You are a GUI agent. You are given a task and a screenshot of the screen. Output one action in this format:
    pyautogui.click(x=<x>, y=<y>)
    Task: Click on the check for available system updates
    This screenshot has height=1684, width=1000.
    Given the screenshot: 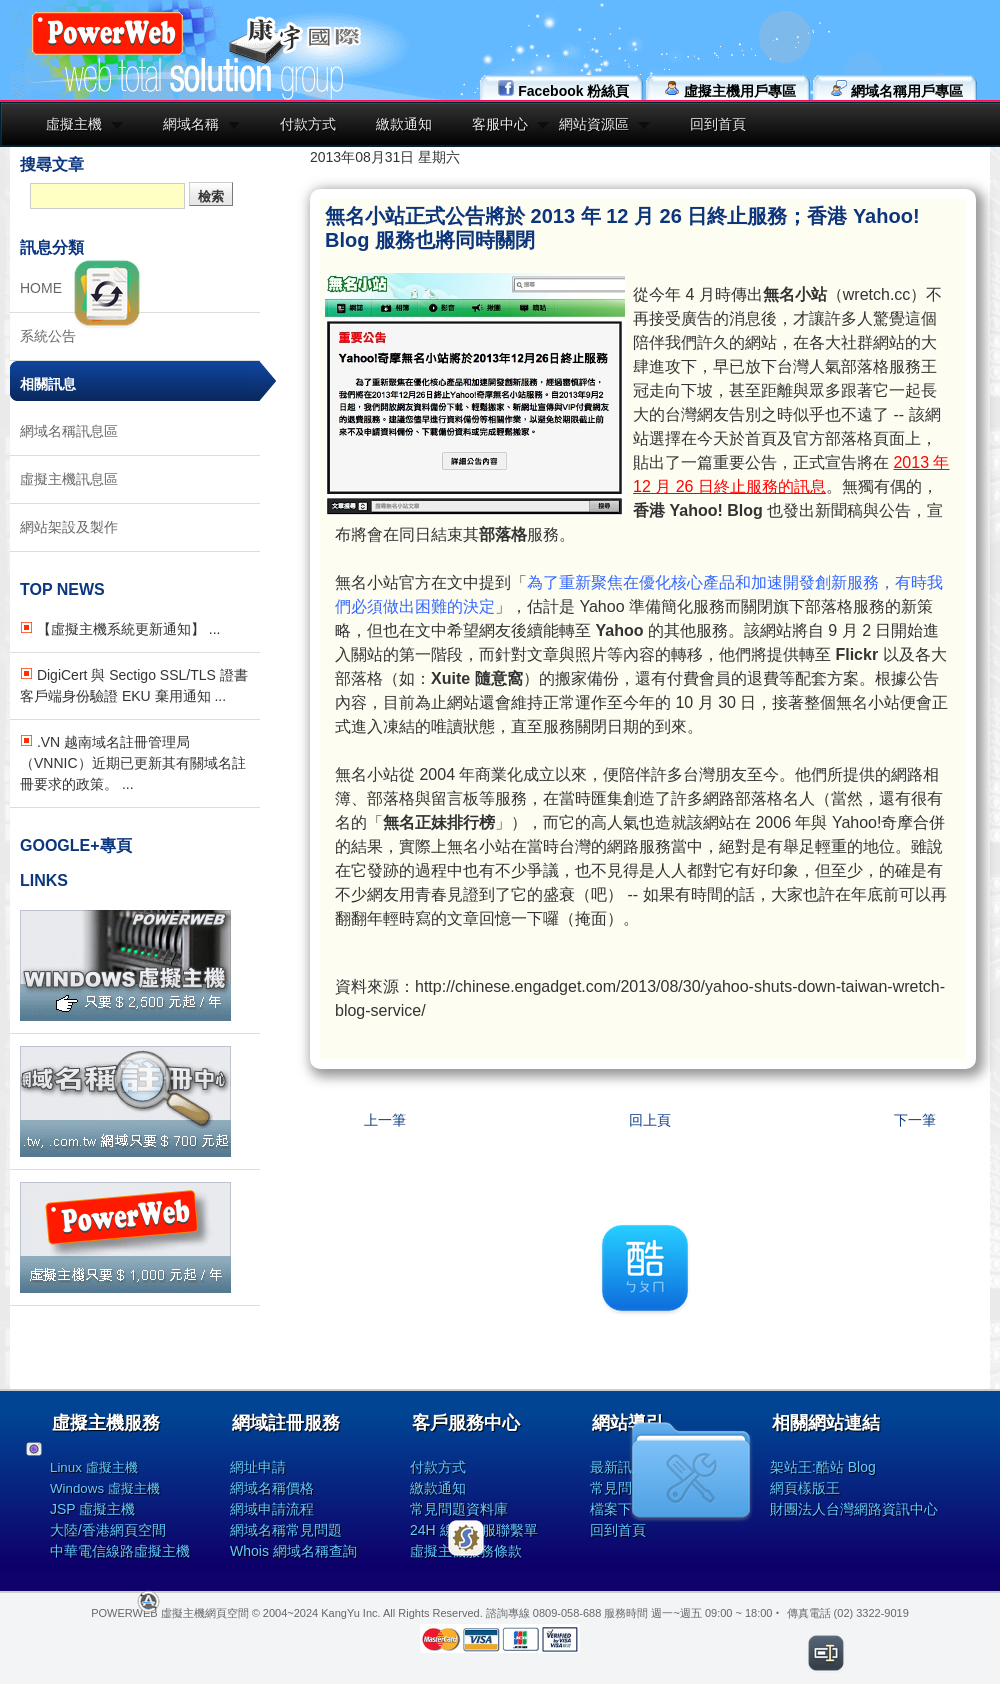 What is the action you would take?
    pyautogui.click(x=148, y=1601)
    